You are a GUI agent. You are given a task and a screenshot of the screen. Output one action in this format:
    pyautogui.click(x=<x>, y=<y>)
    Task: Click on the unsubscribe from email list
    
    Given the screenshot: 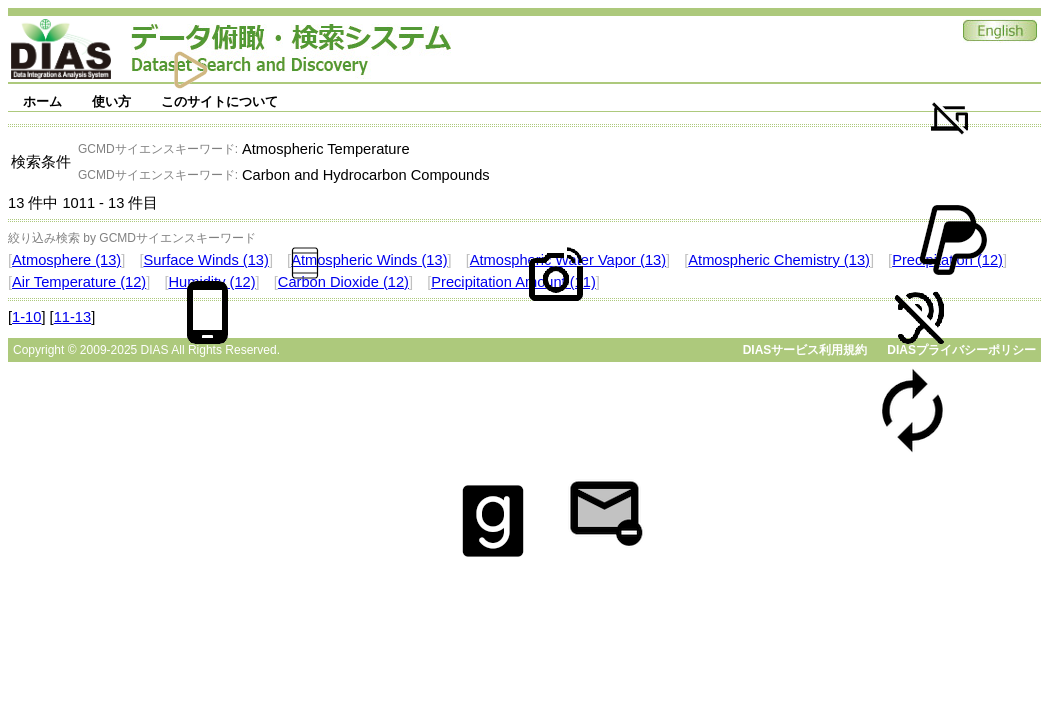 What is the action you would take?
    pyautogui.click(x=604, y=515)
    